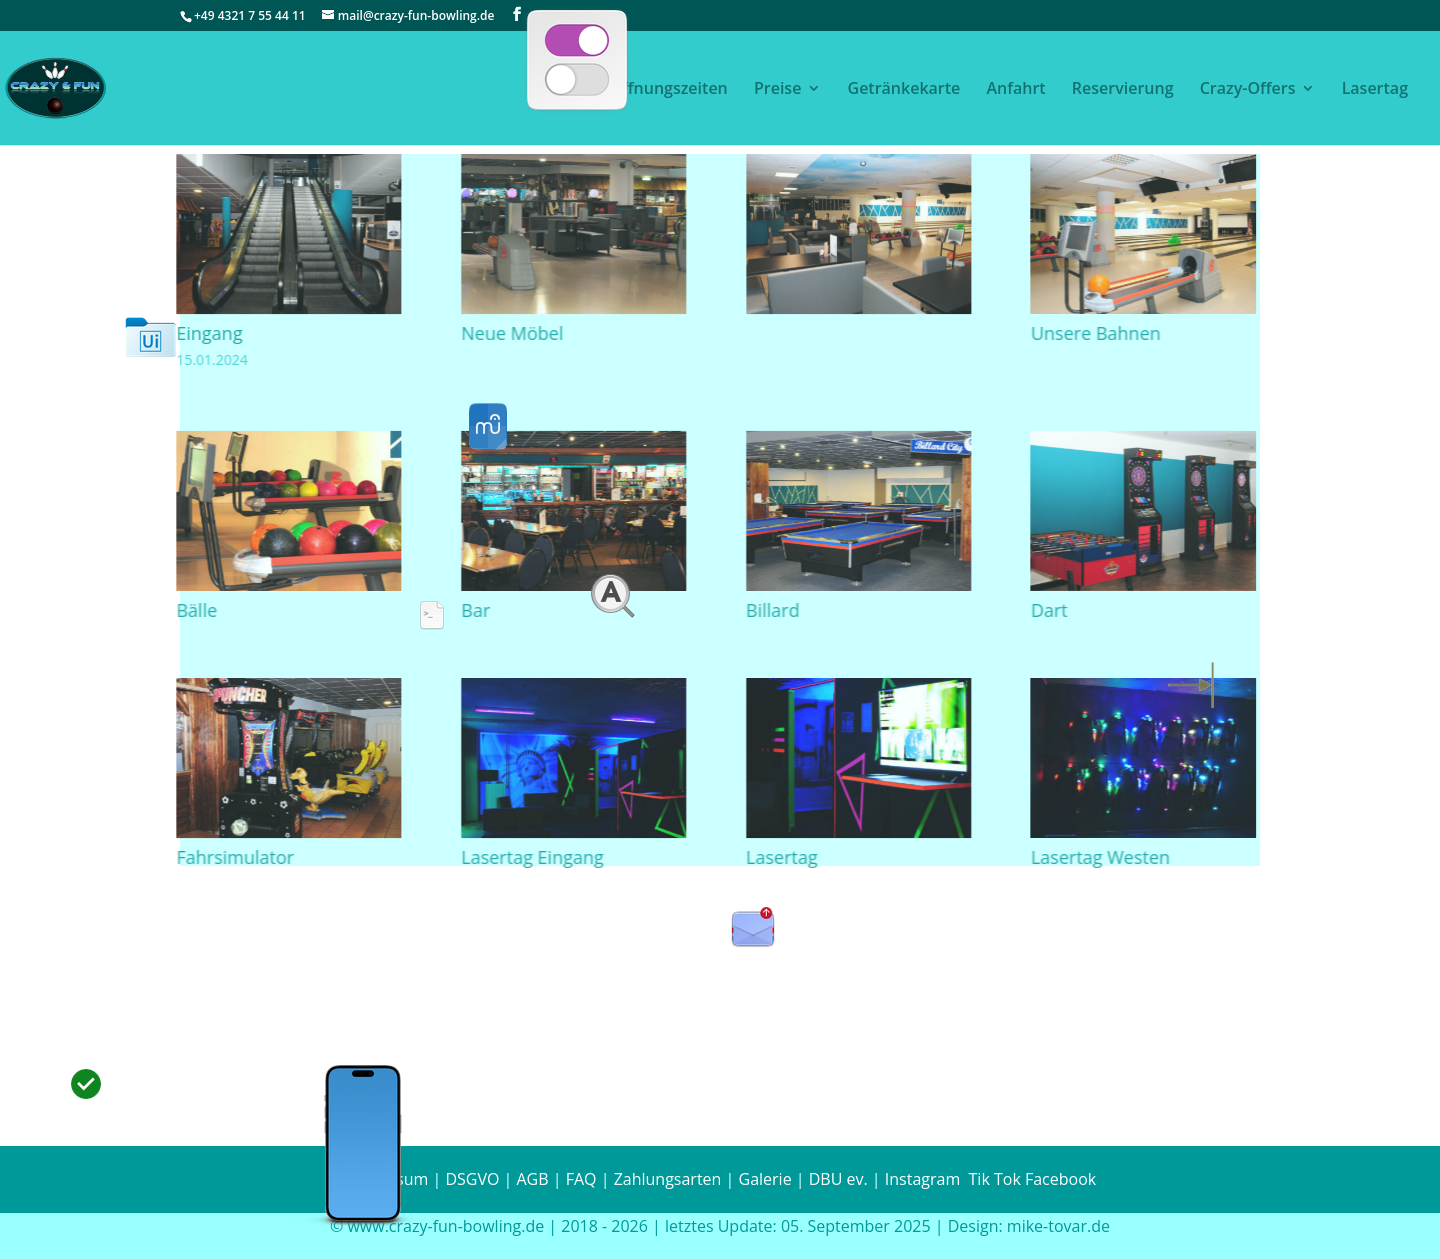  Describe the element at coordinates (613, 596) in the screenshot. I see `search for files or documents` at that location.